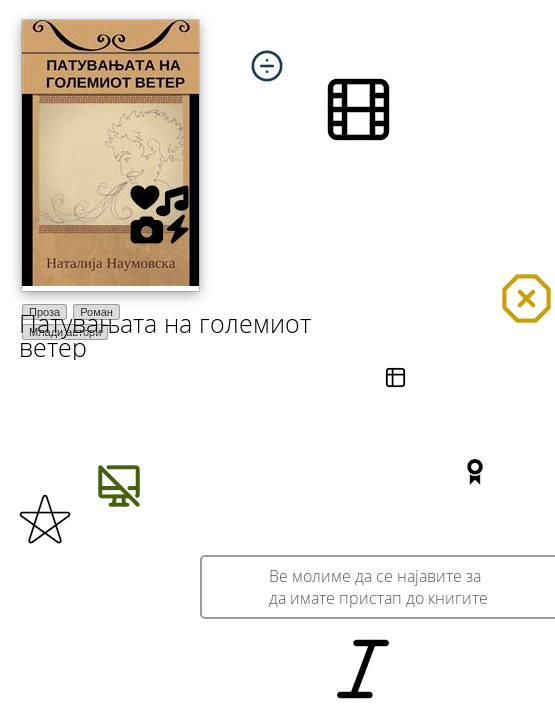 The image size is (555, 720). I want to click on perform division calculation, so click(267, 66).